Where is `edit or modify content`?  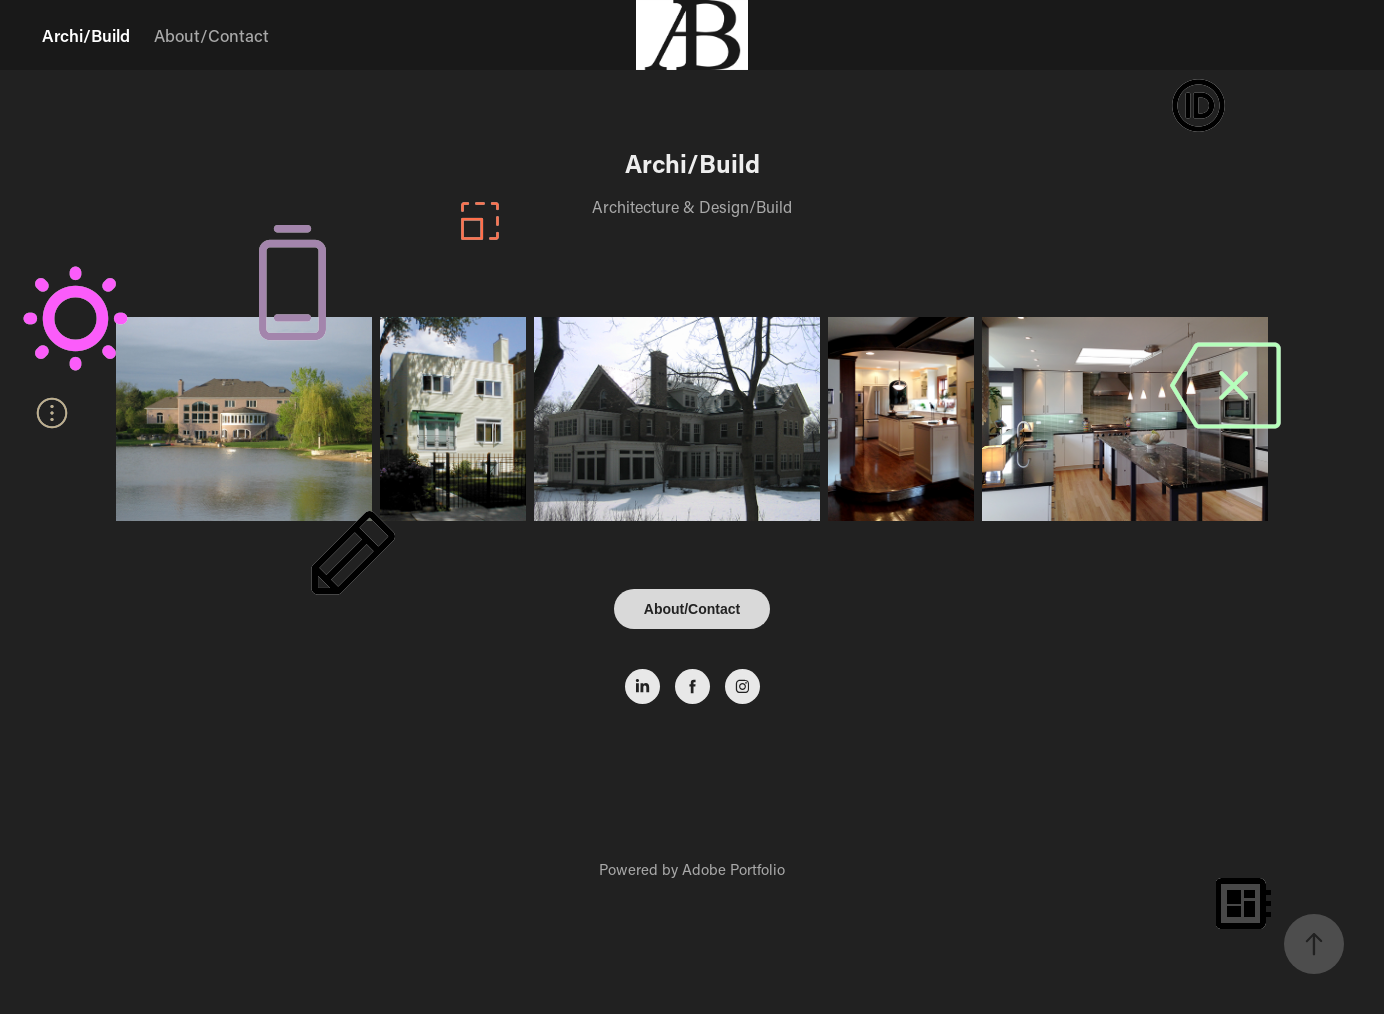 edit or modify content is located at coordinates (351, 554).